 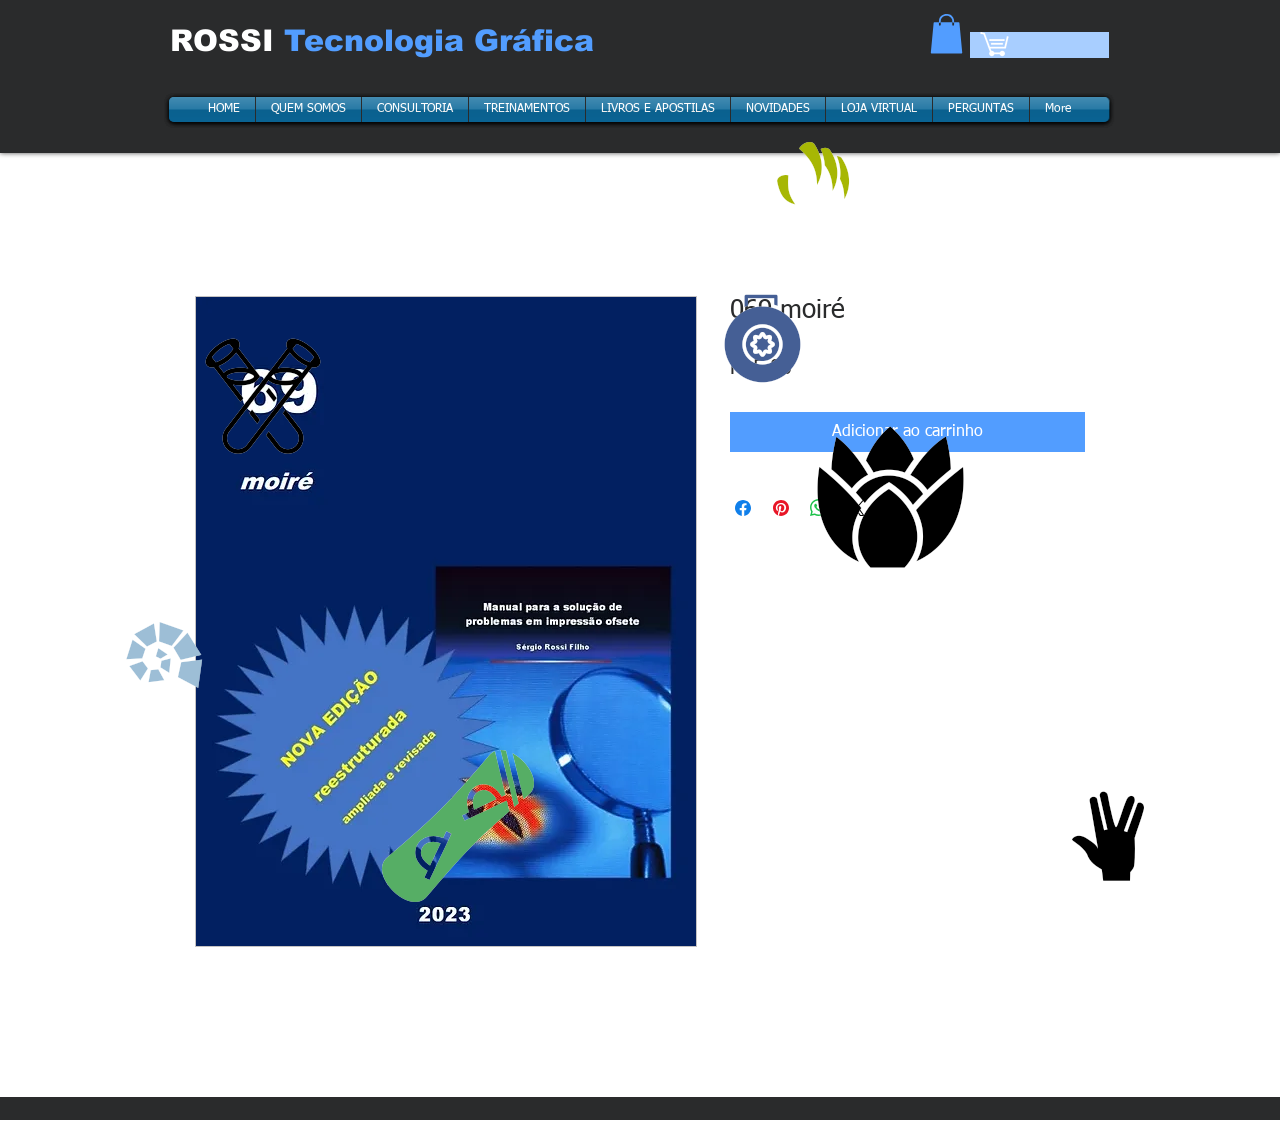 I want to click on vulcan salute or "live long and prosper" gesture, so click(x=1108, y=835).